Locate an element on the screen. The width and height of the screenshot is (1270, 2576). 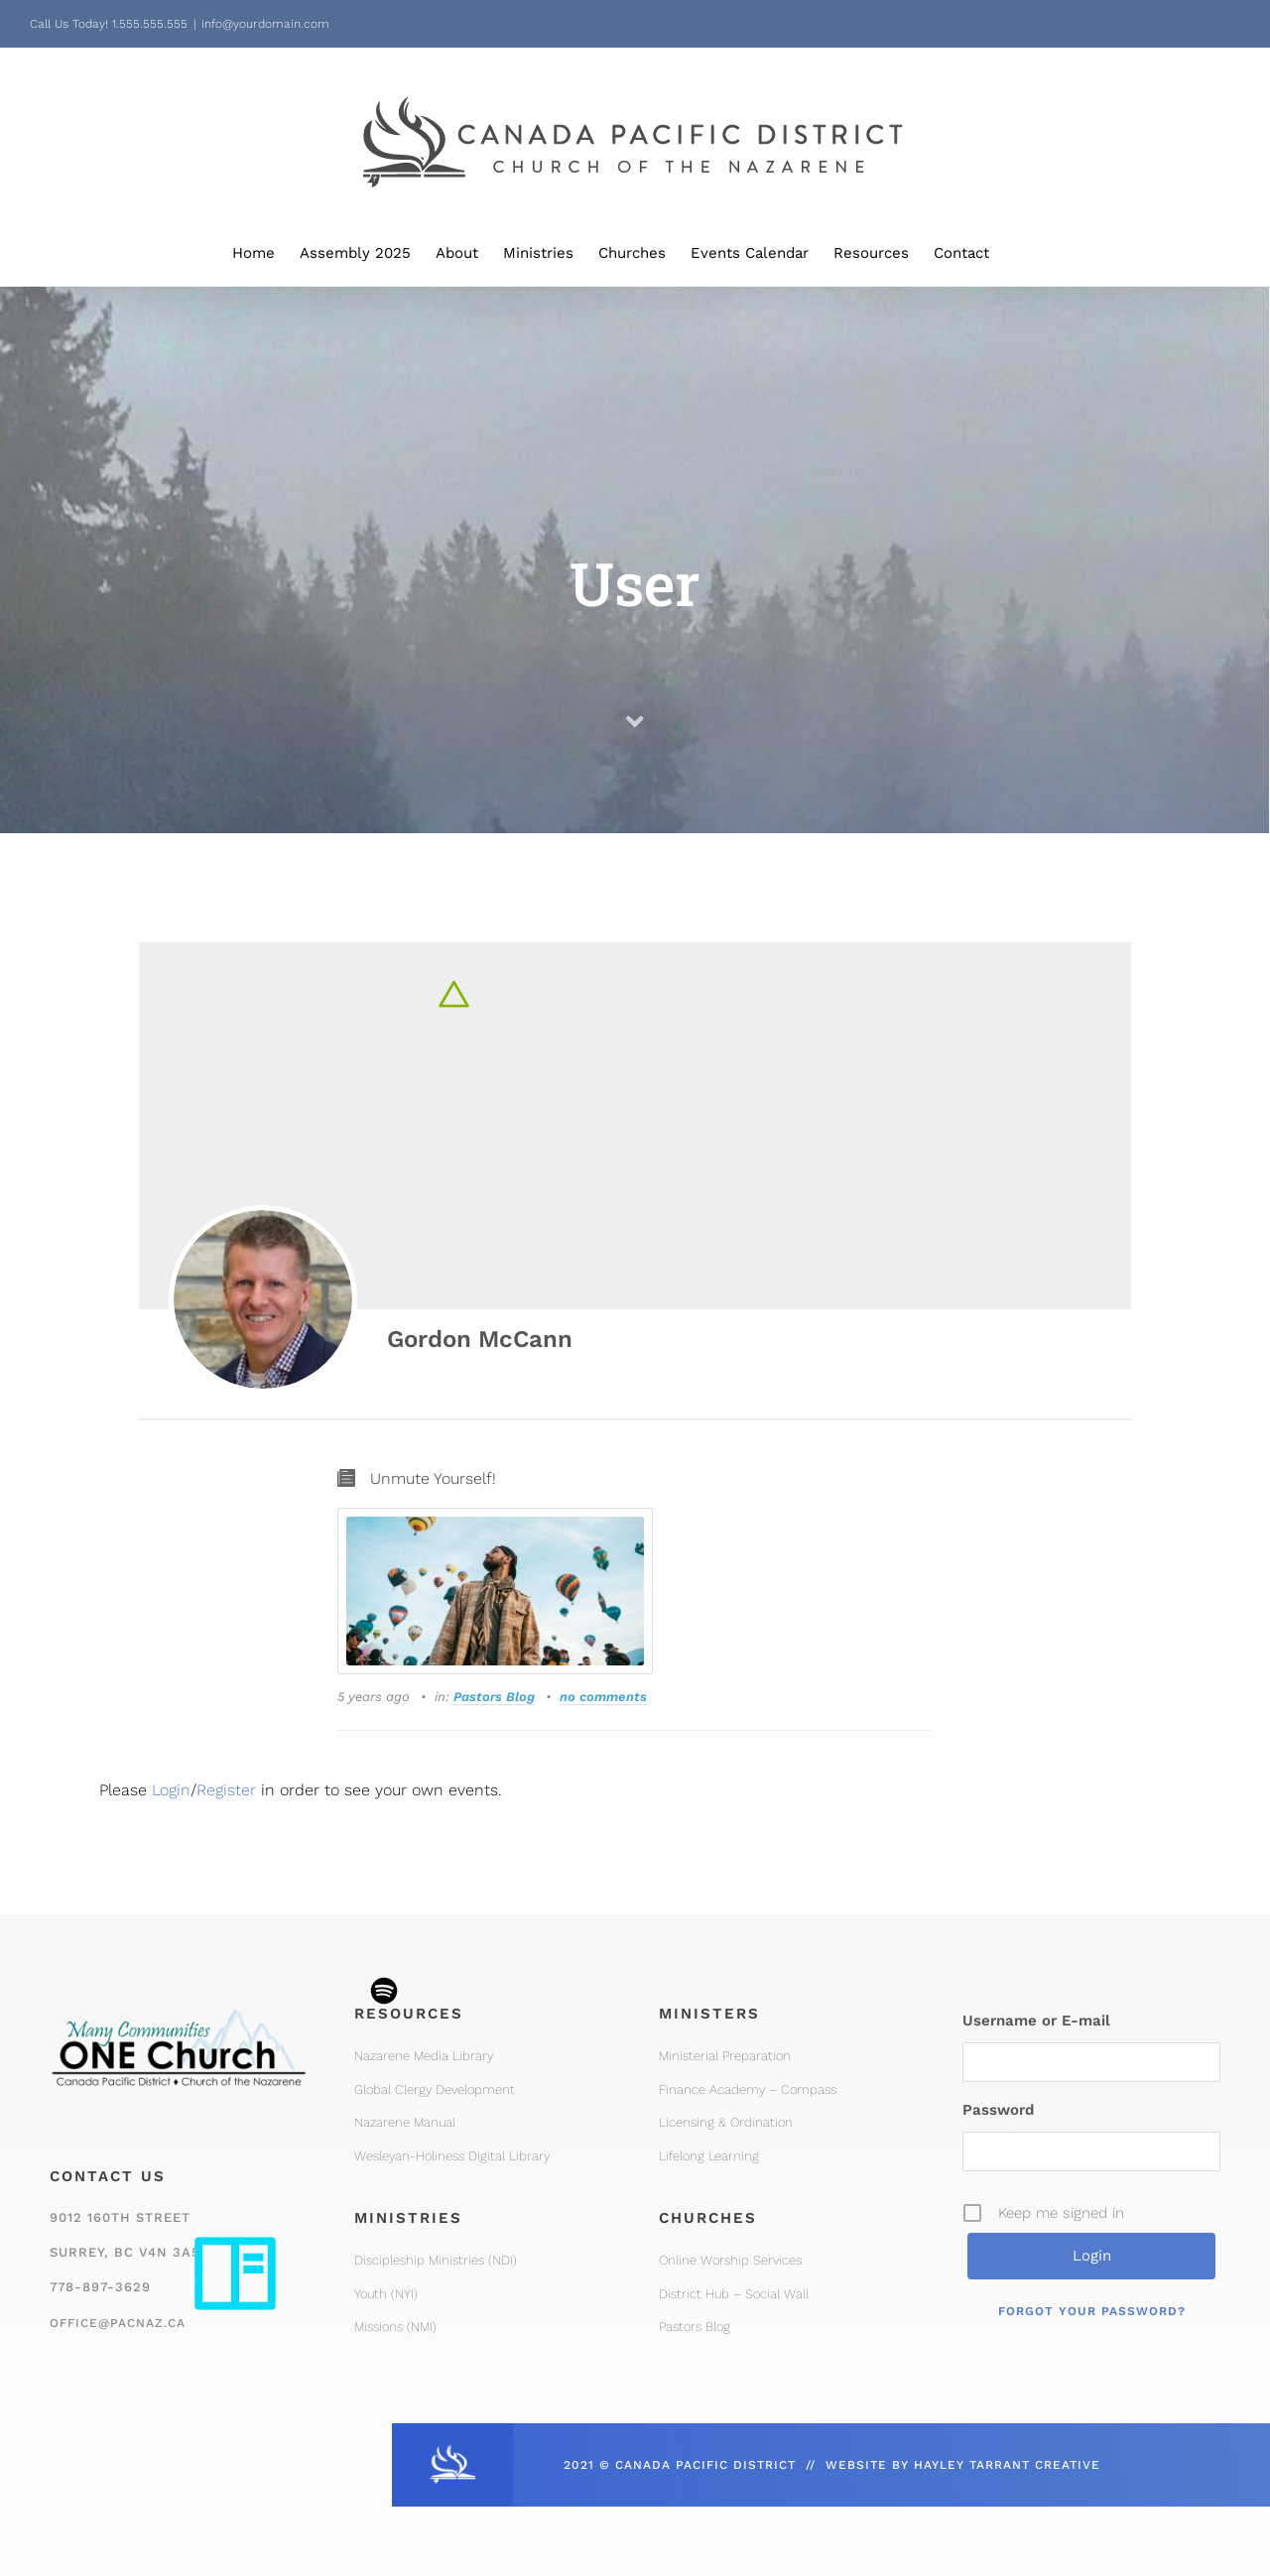
draw or insert a triangle shape is located at coordinates (453, 994).